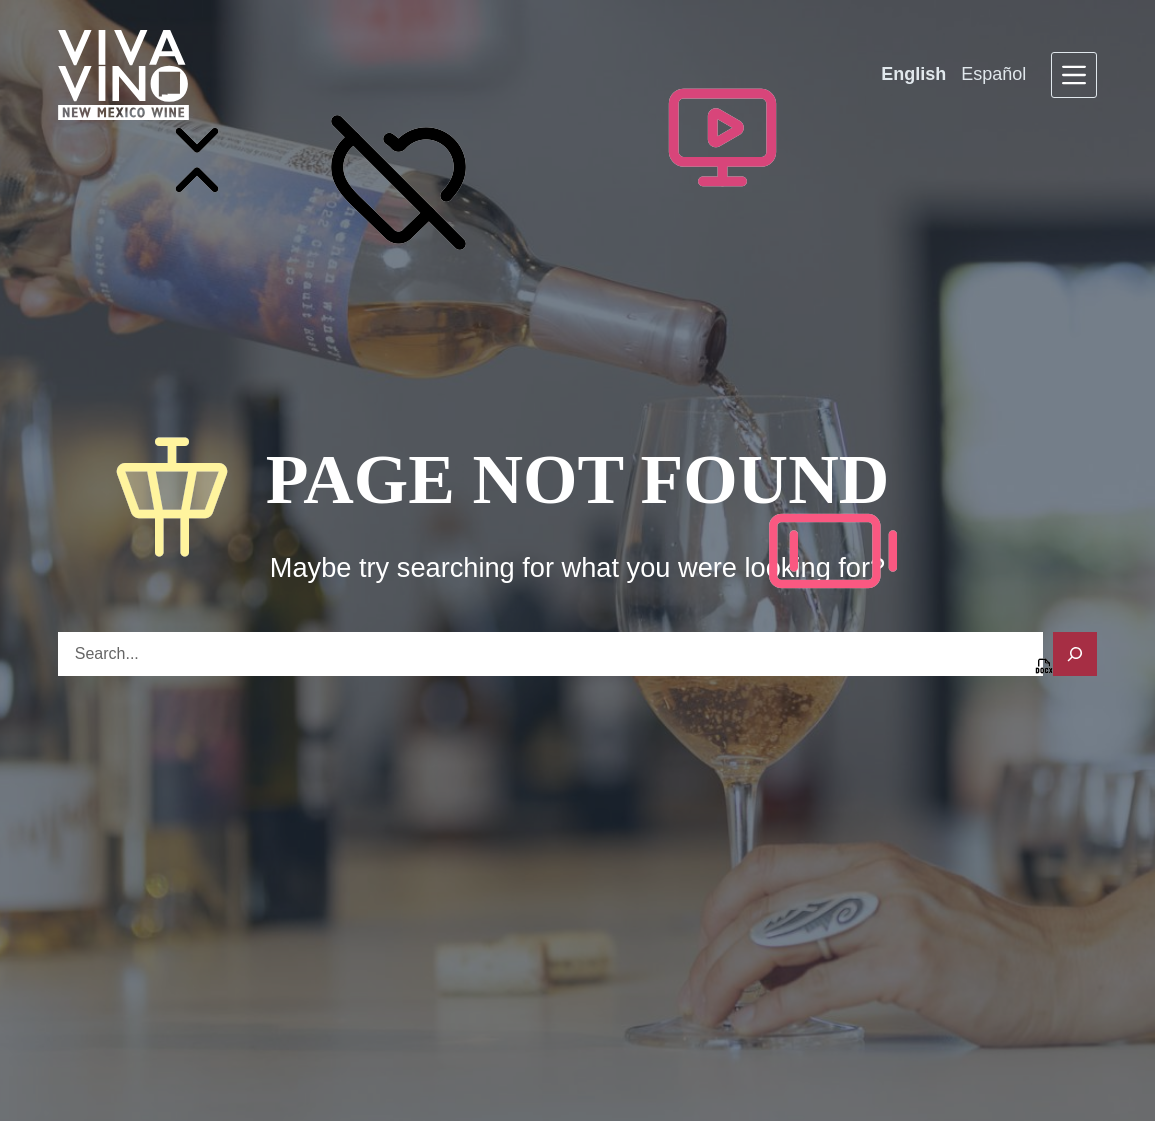  Describe the element at coordinates (172, 497) in the screenshot. I see `access air traffic control features` at that location.